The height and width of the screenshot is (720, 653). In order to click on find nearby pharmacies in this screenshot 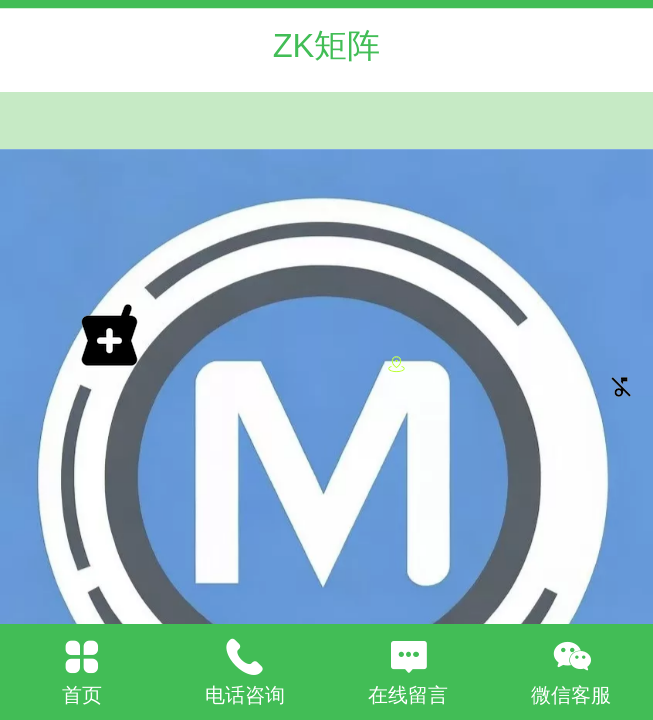, I will do `click(109, 337)`.